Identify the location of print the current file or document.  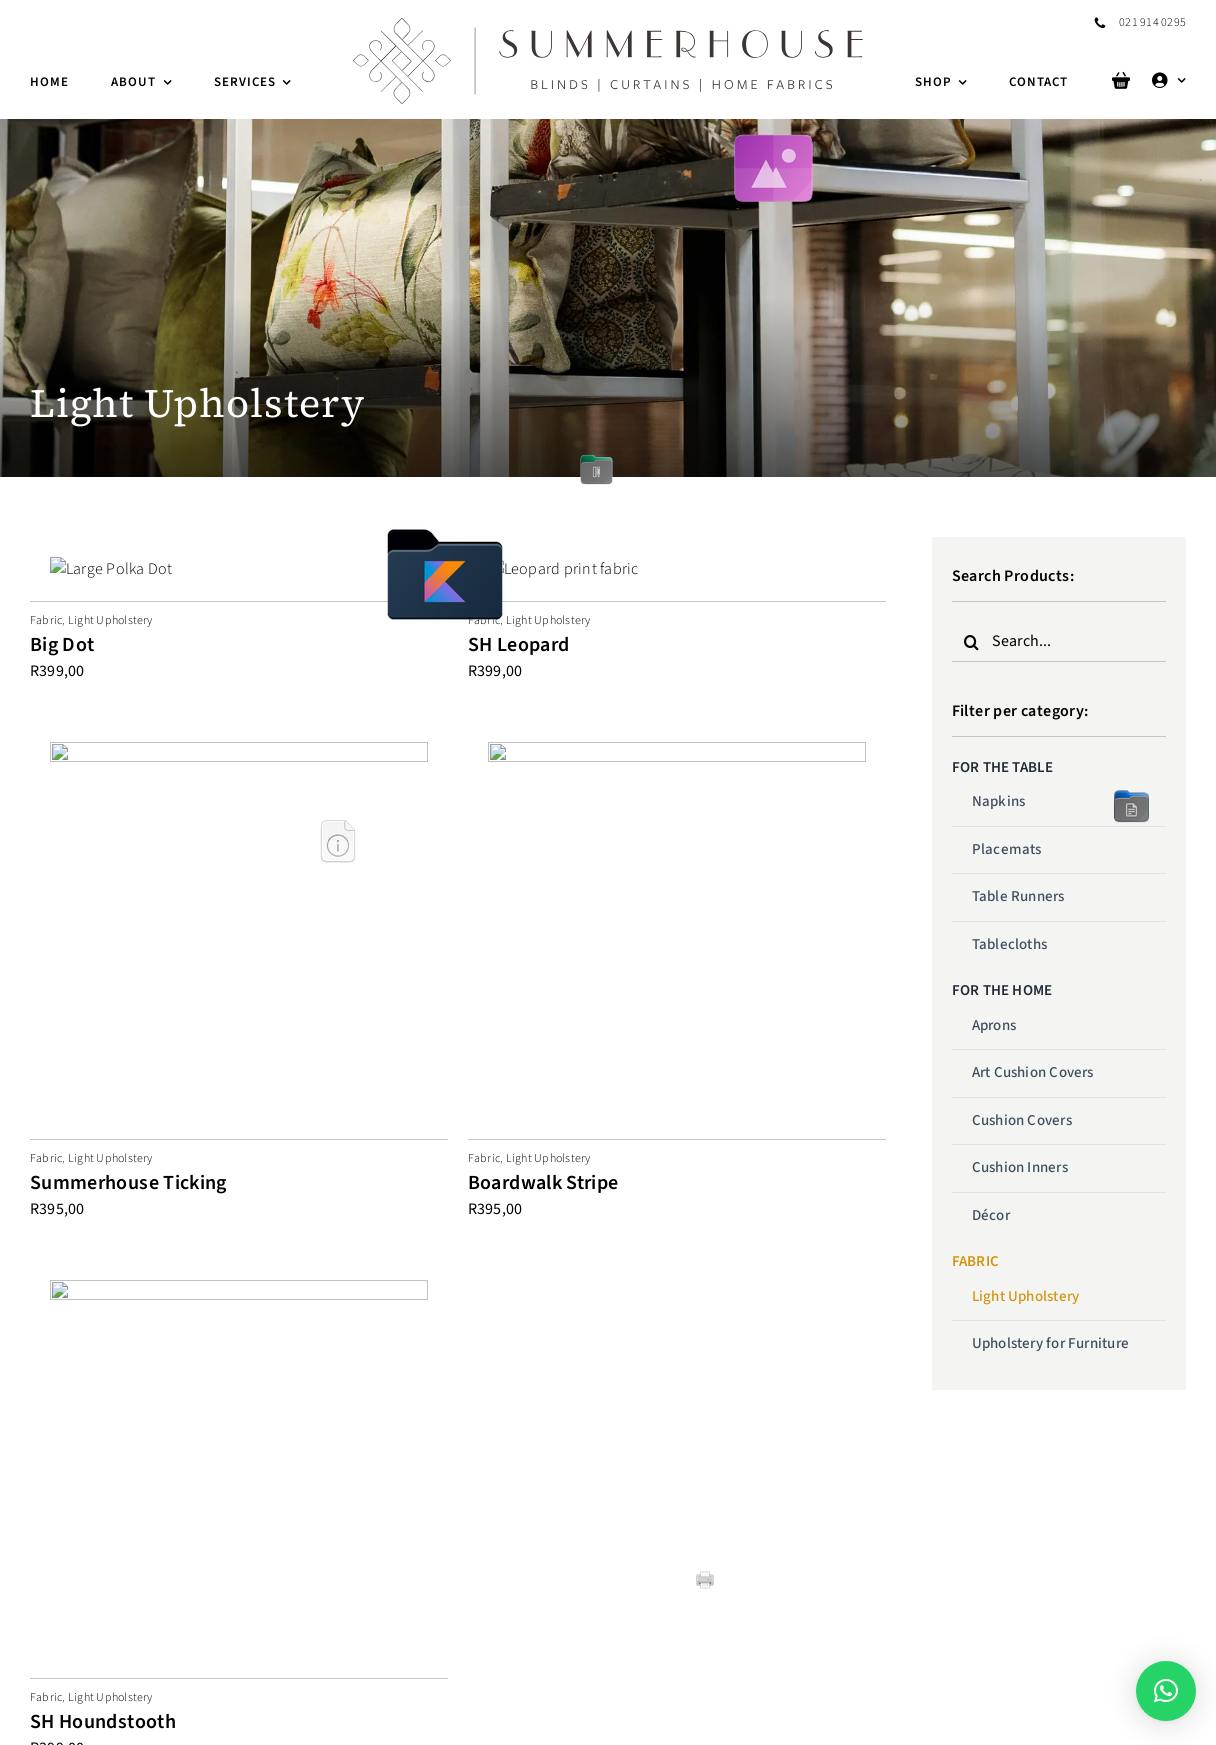
(705, 1580).